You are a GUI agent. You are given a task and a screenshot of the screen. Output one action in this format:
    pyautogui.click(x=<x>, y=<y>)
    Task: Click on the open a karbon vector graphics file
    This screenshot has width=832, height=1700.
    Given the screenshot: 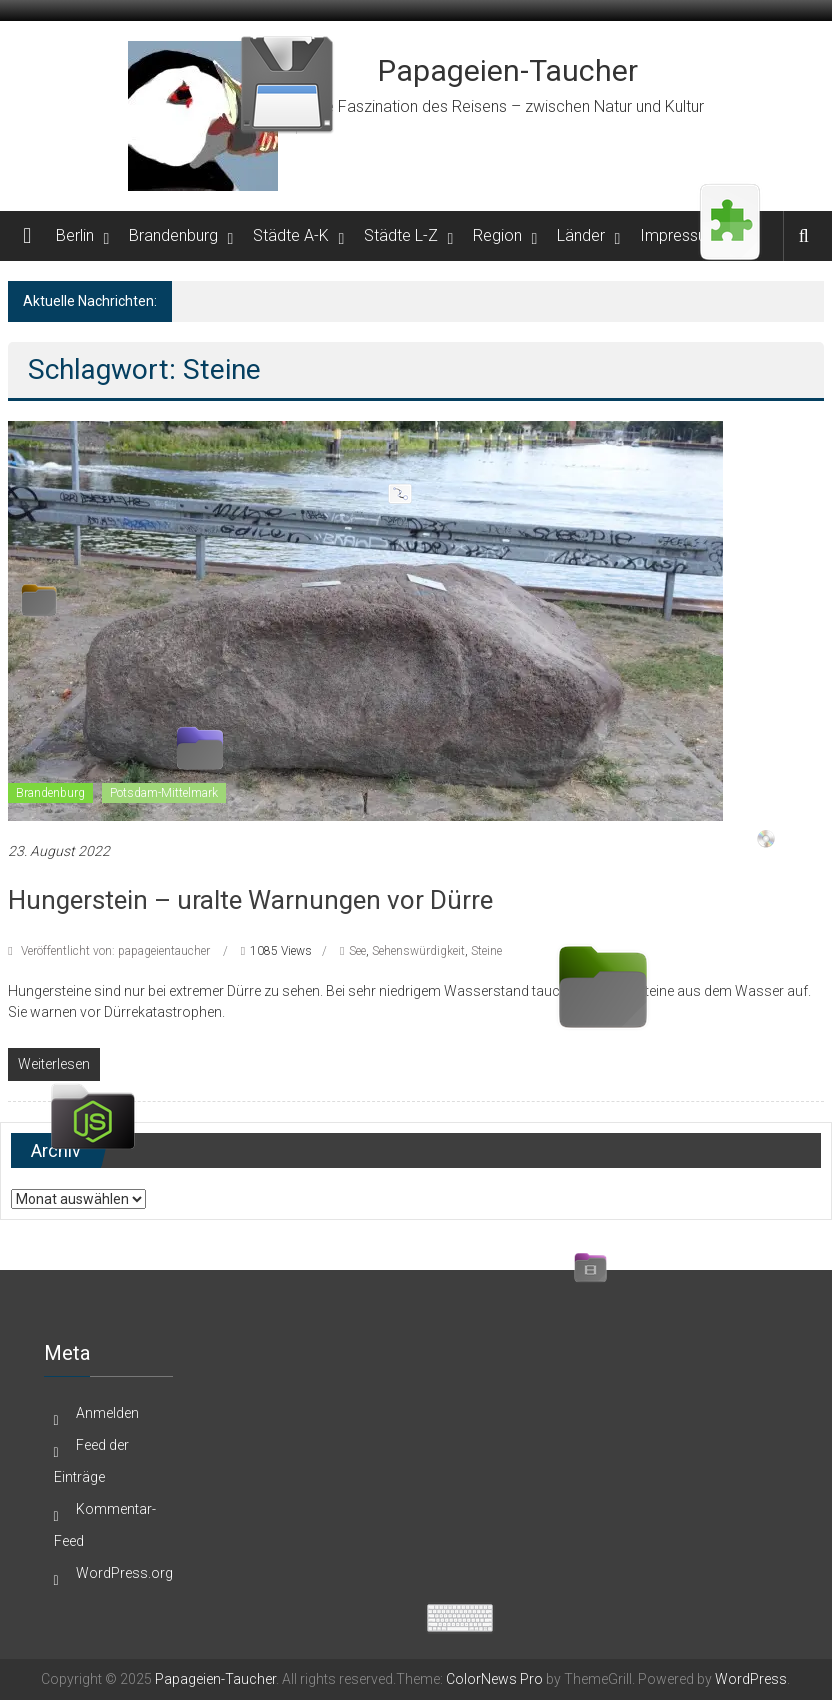 What is the action you would take?
    pyautogui.click(x=400, y=493)
    